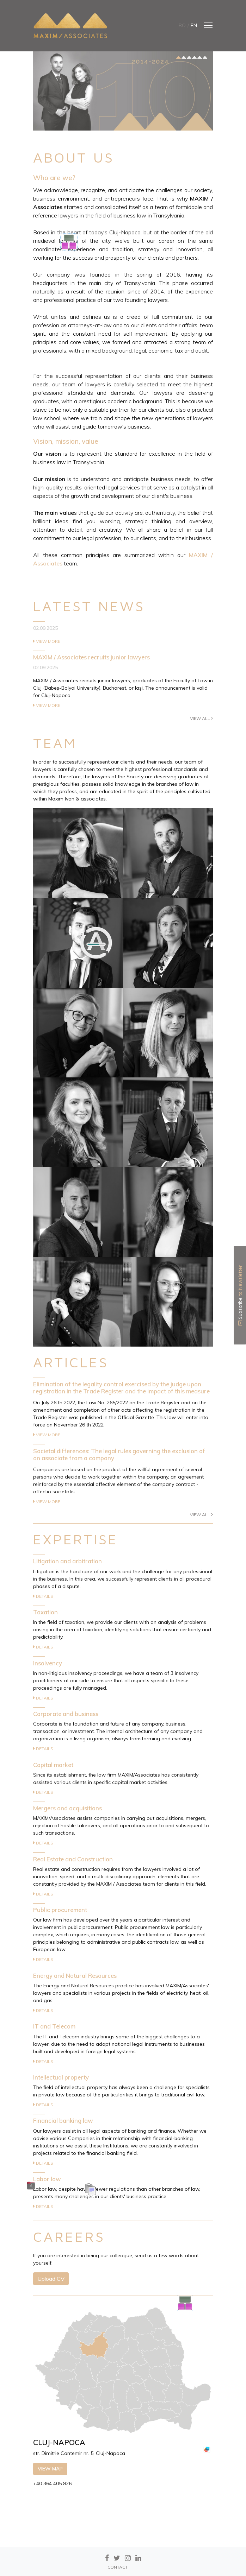 The image size is (246, 2576). What do you see at coordinates (96, 943) in the screenshot?
I see `check for available software updates` at bounding box center [96, 943].